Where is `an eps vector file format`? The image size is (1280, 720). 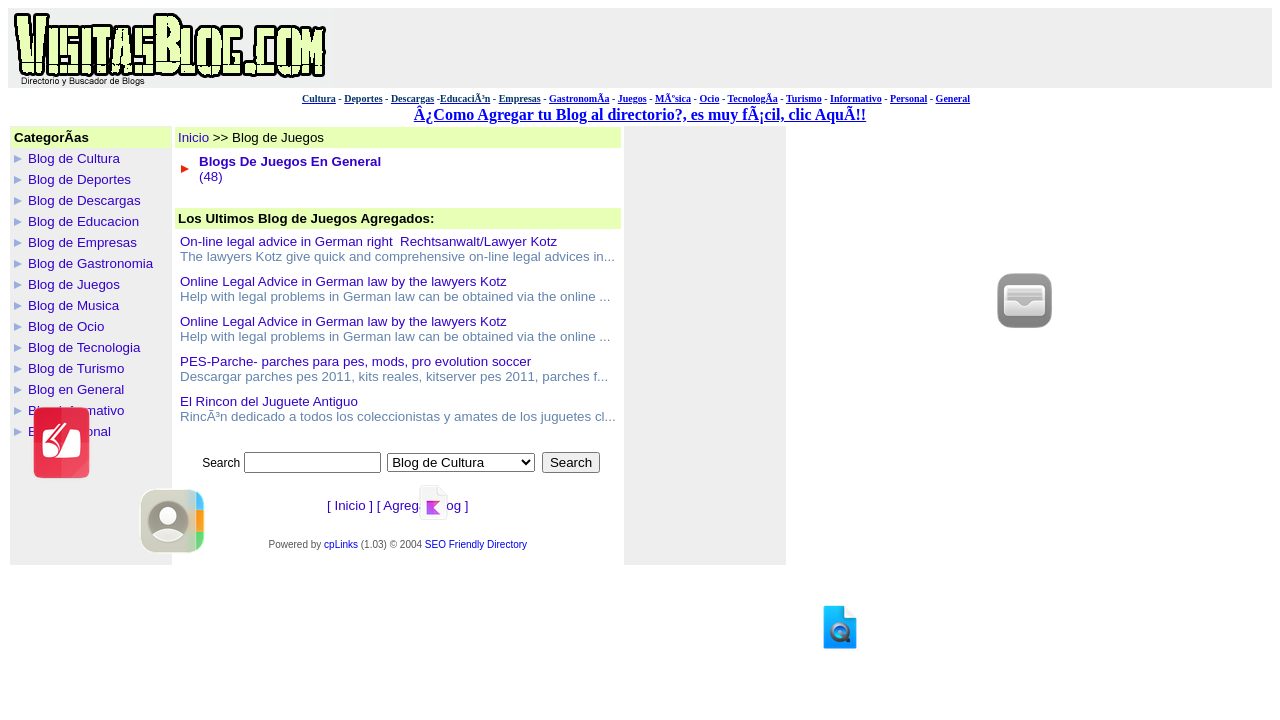
an eps vector file format is located at coordinates (61, 442).